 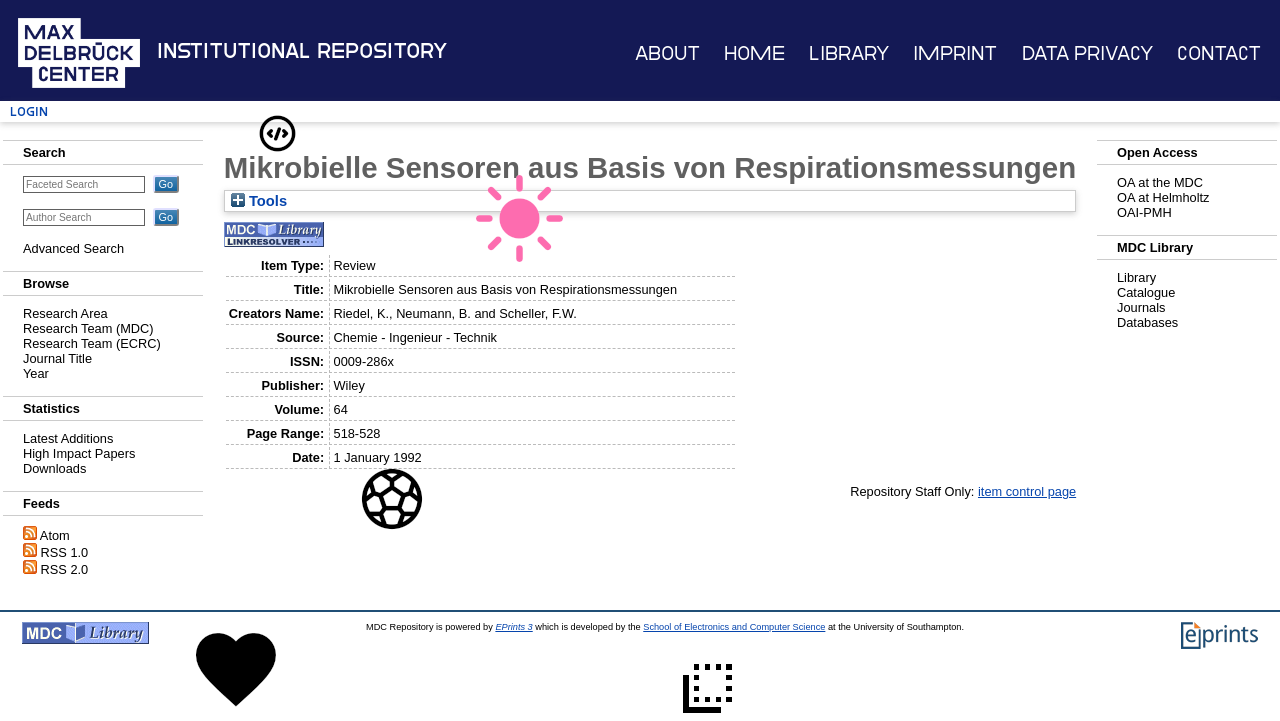 What do you see at coordinates (707, 688) in the screenshot?
I see `send element to back of layer stack` at bounding box center [707, 688].